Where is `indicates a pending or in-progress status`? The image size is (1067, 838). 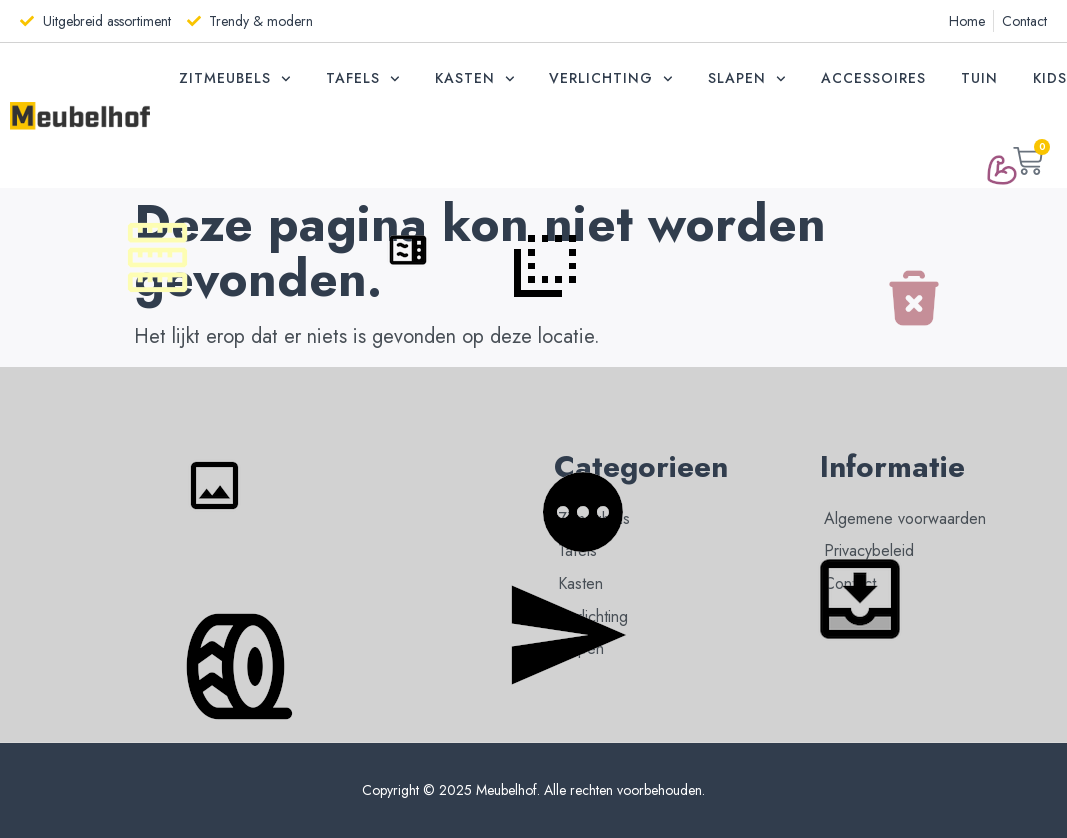 indicates a pending or in-progress status is located at coordinates (583, 512).